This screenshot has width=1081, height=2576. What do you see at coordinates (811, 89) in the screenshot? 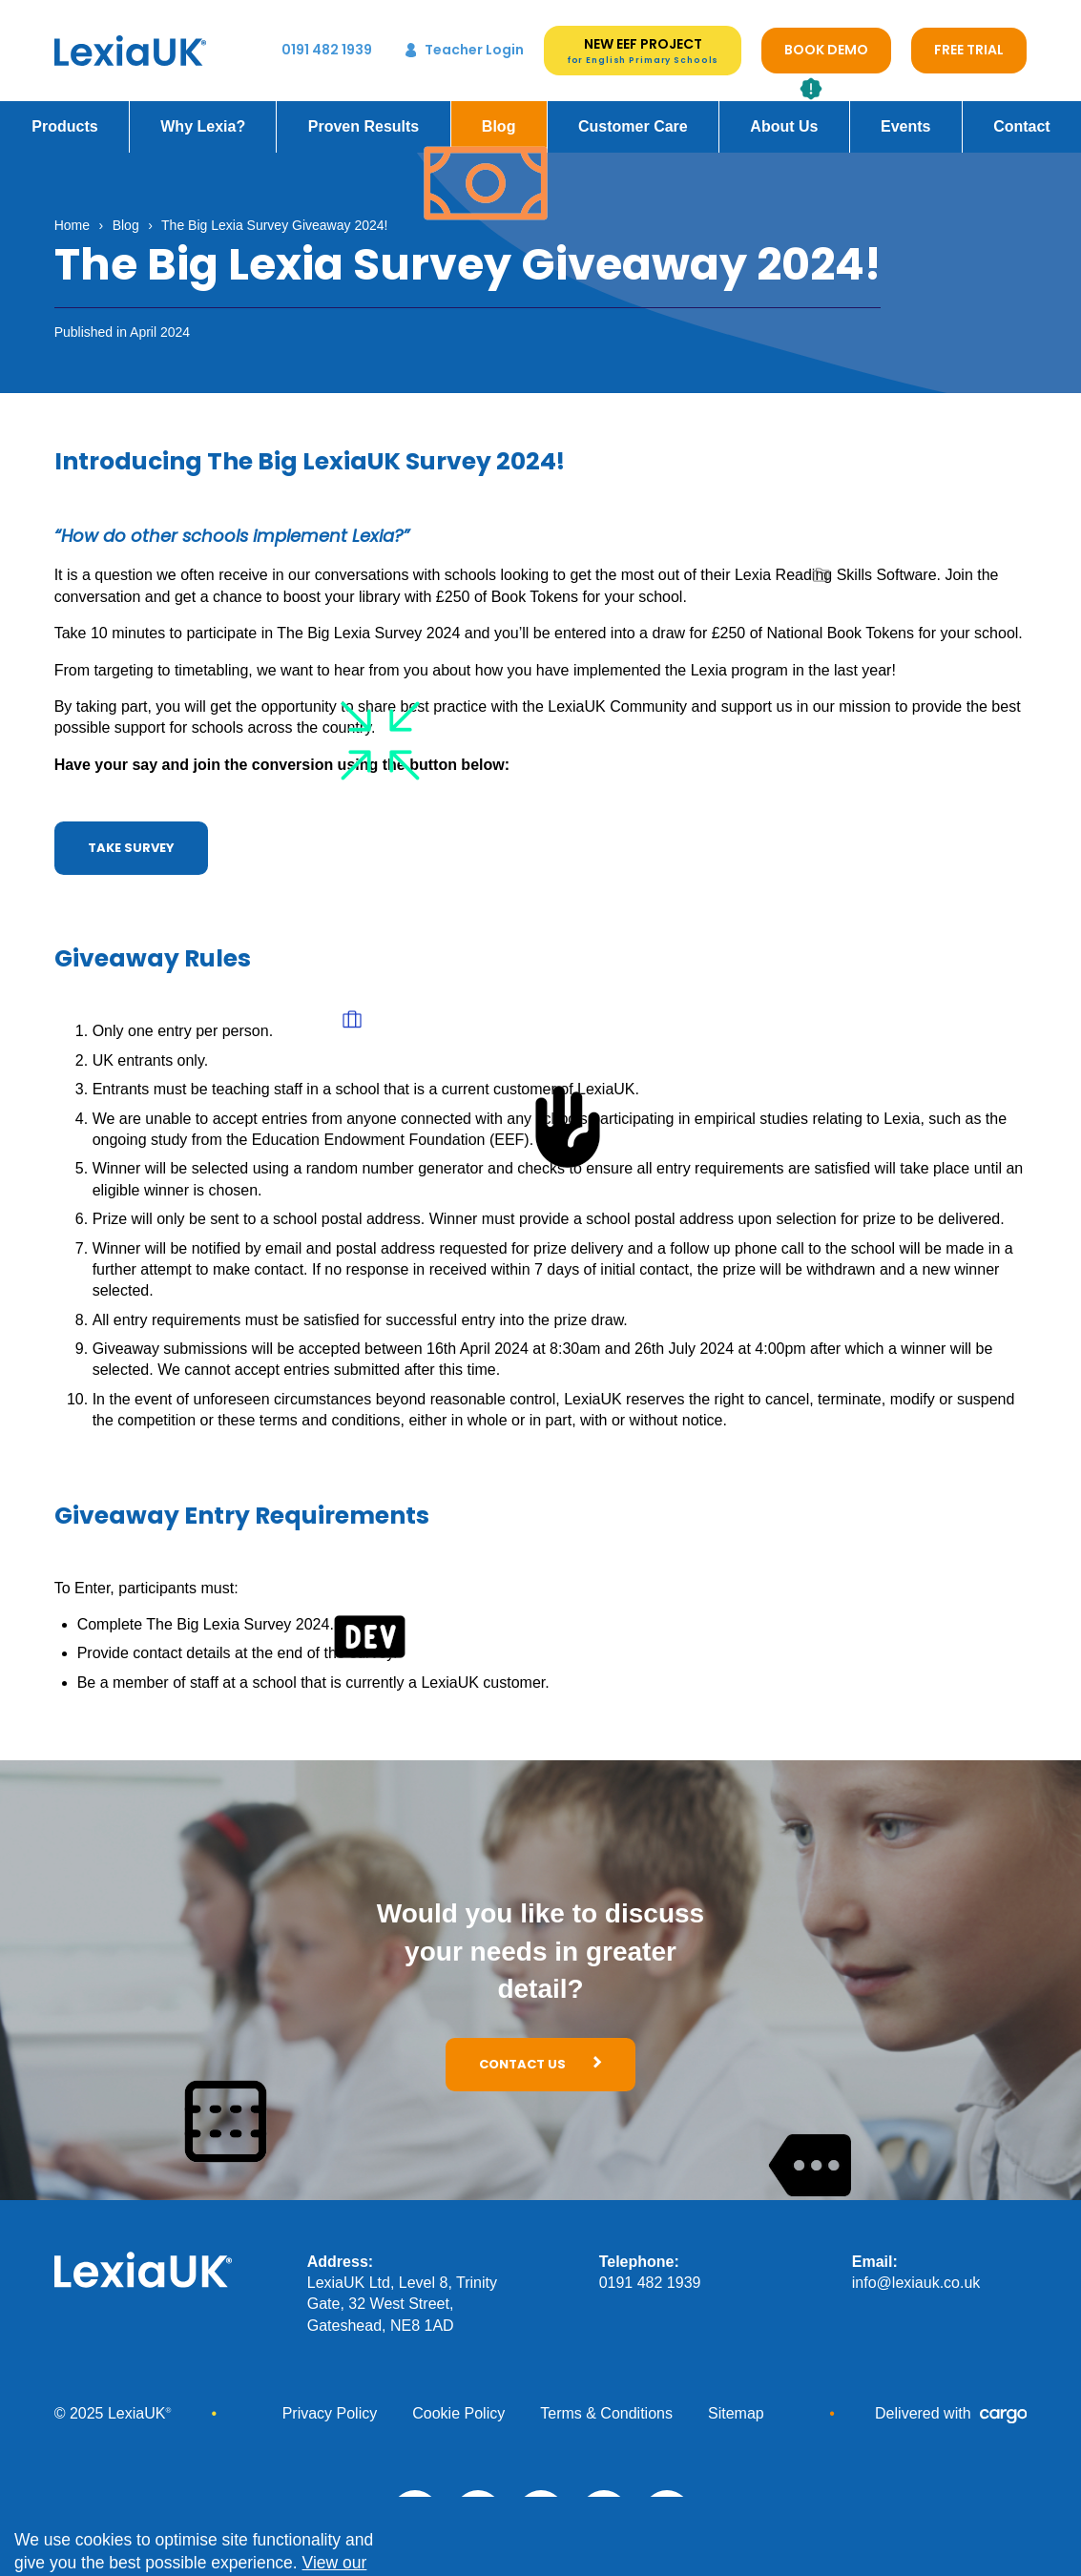
I see `indicates a warning or important alert` at bounding box center [811, 89].